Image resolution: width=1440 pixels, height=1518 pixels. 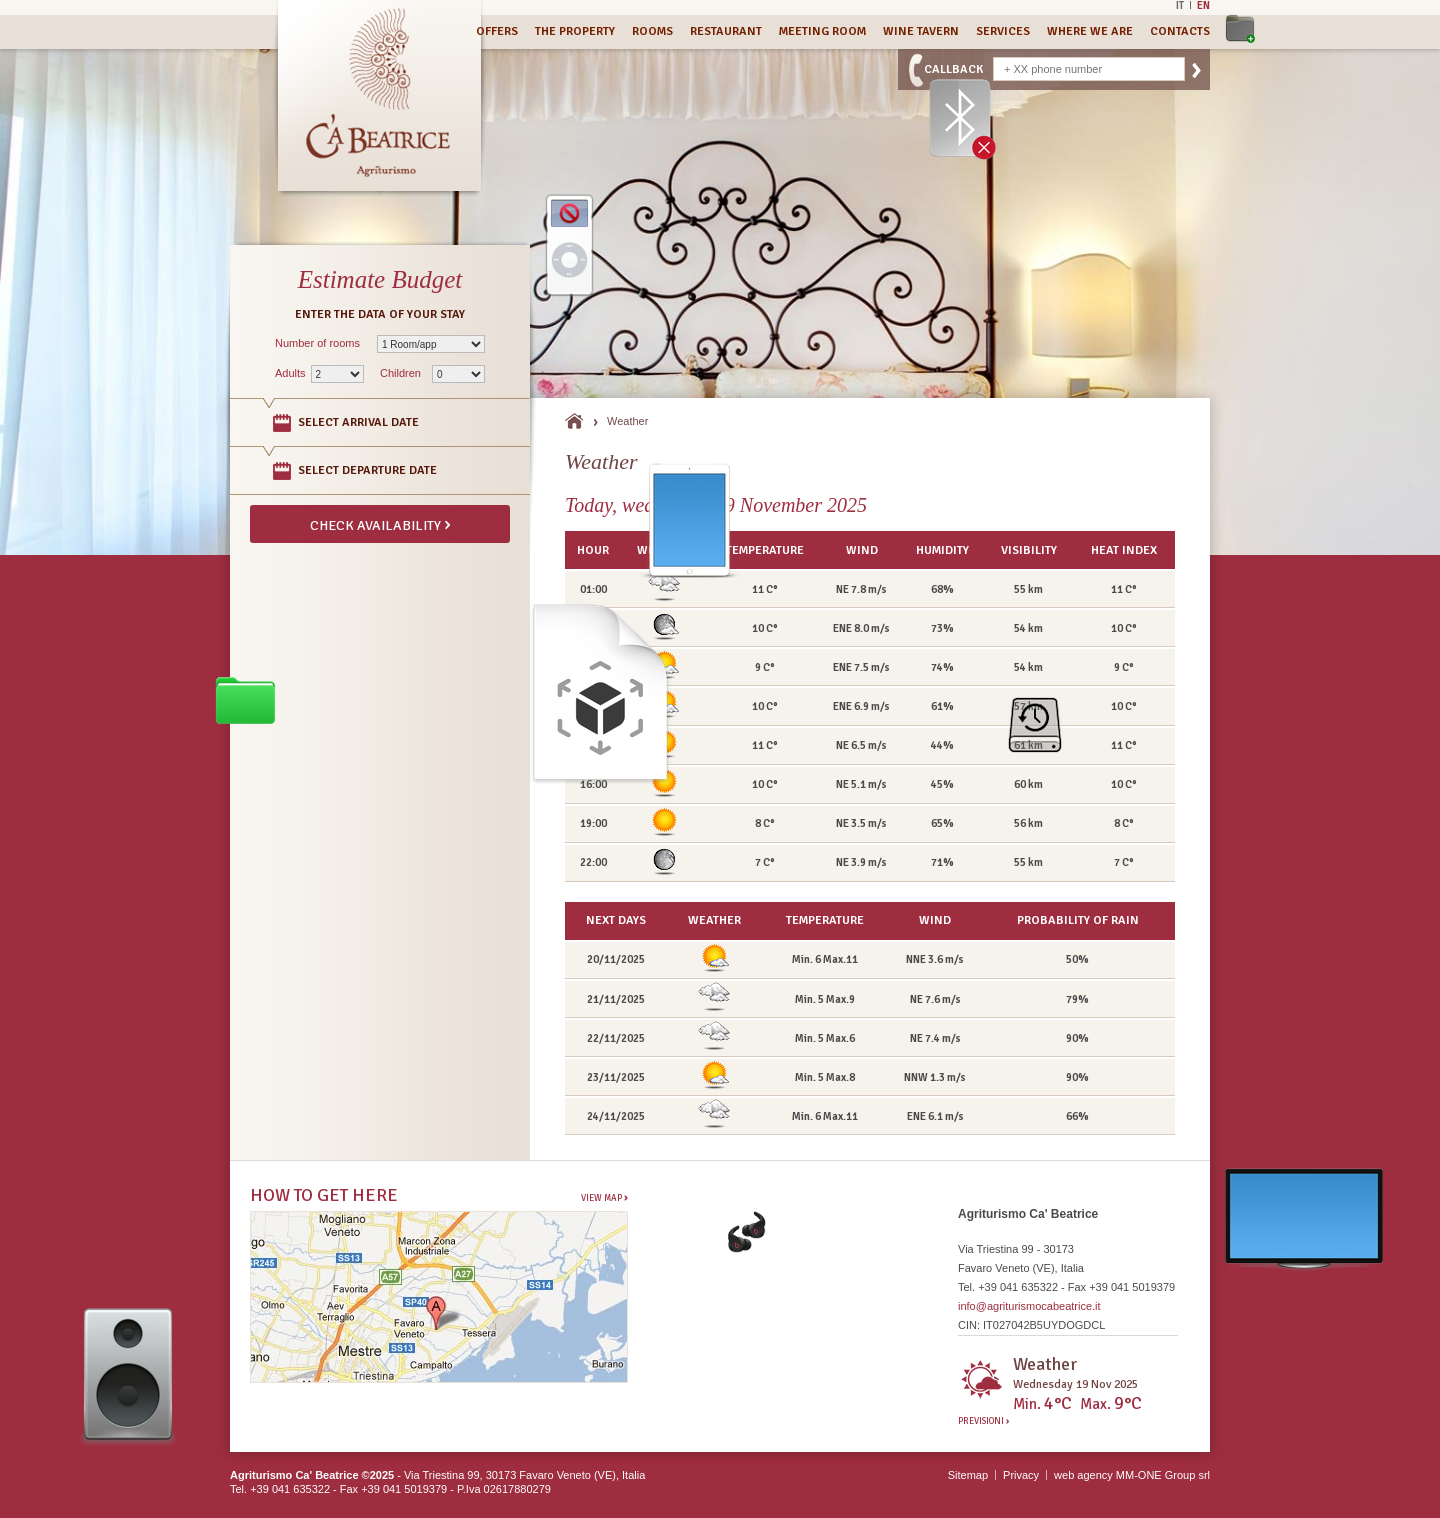 What do you see at coordinates (1304, 1216) in the screenshot?
I see `external display or monitor connected` at bounding box center [1304, 1216].